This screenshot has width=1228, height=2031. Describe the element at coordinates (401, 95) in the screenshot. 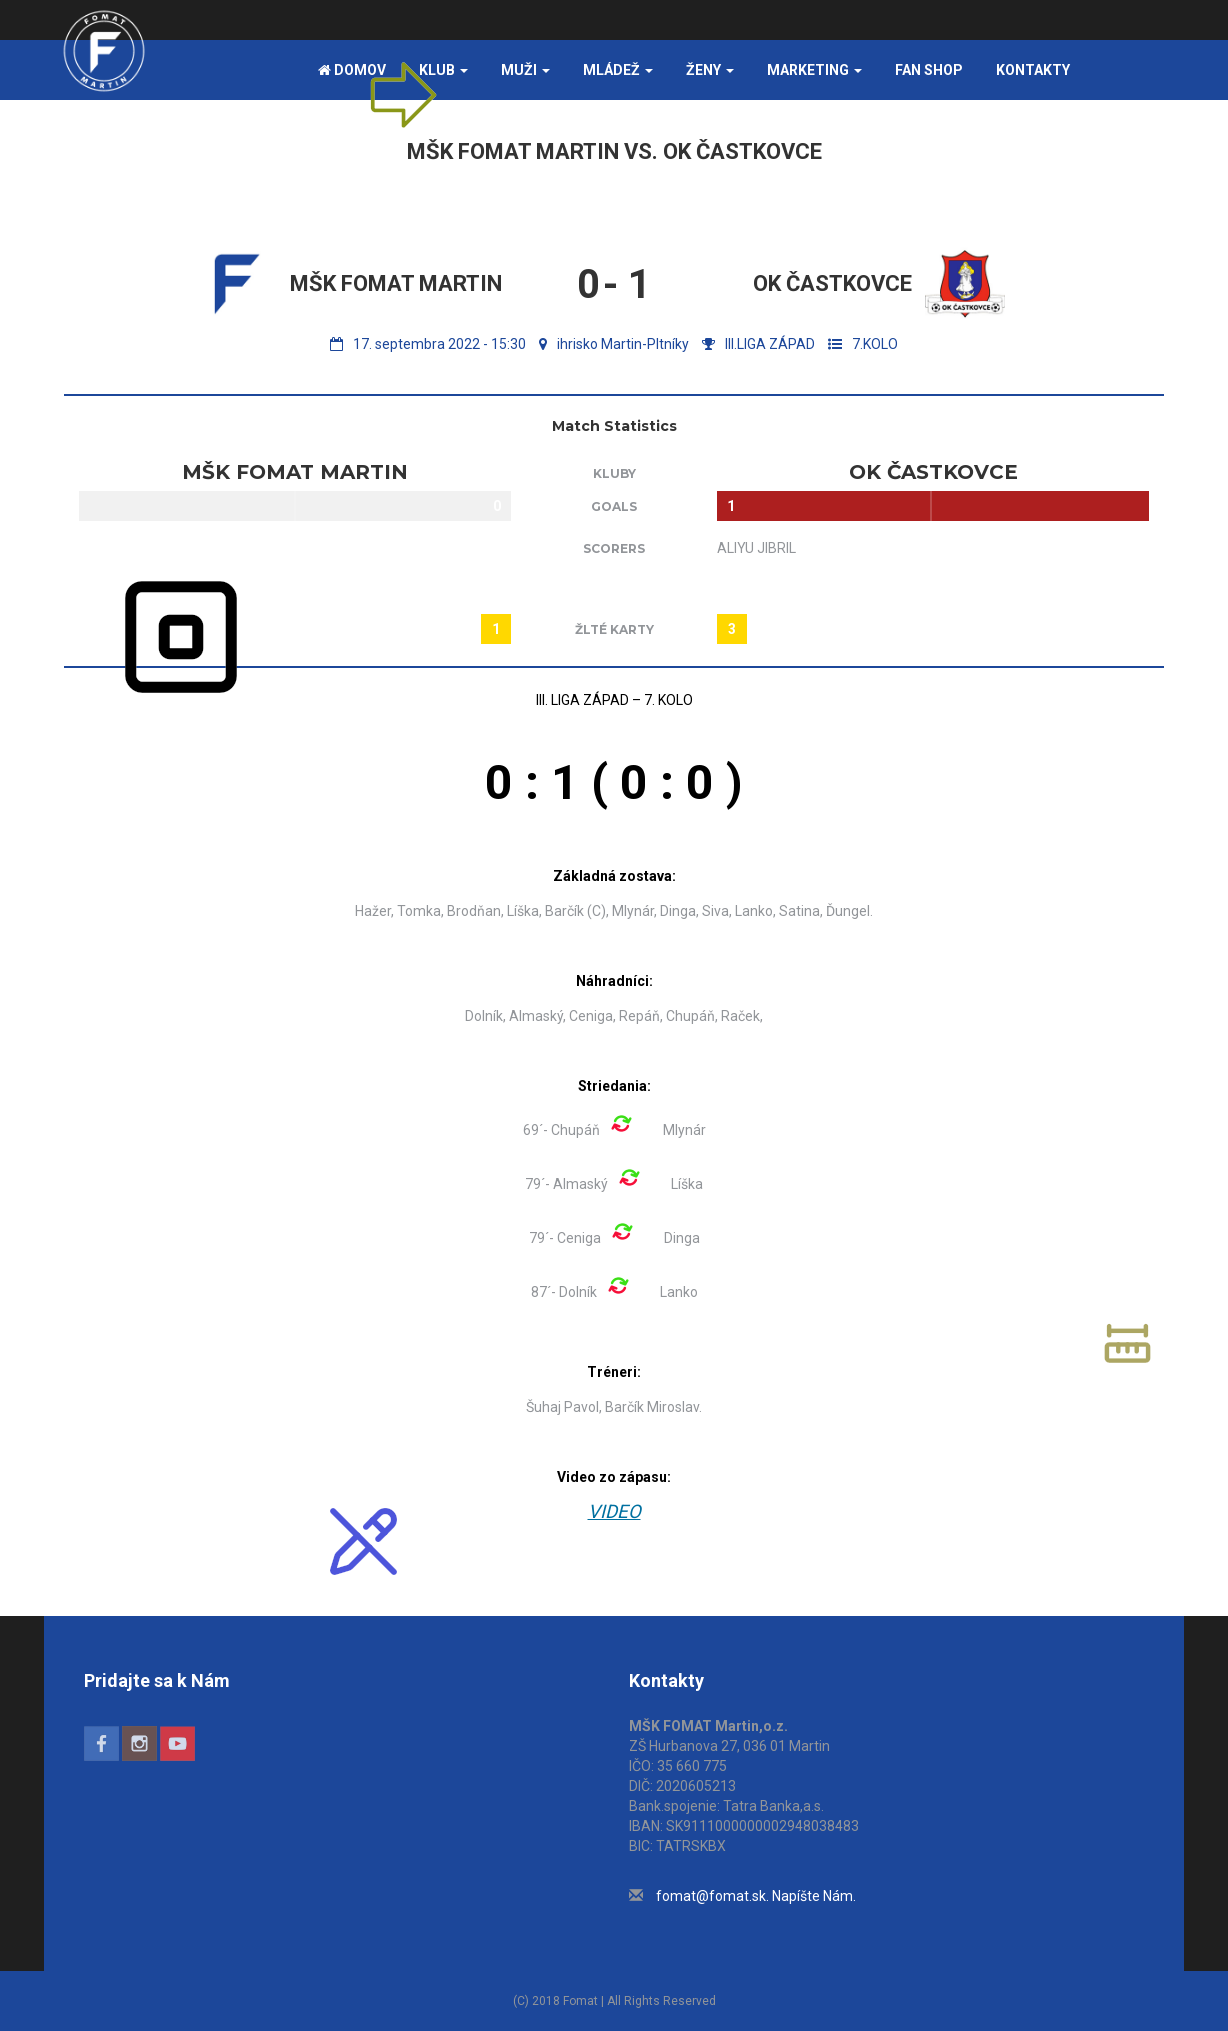

I see `go to next item or step` at that location.